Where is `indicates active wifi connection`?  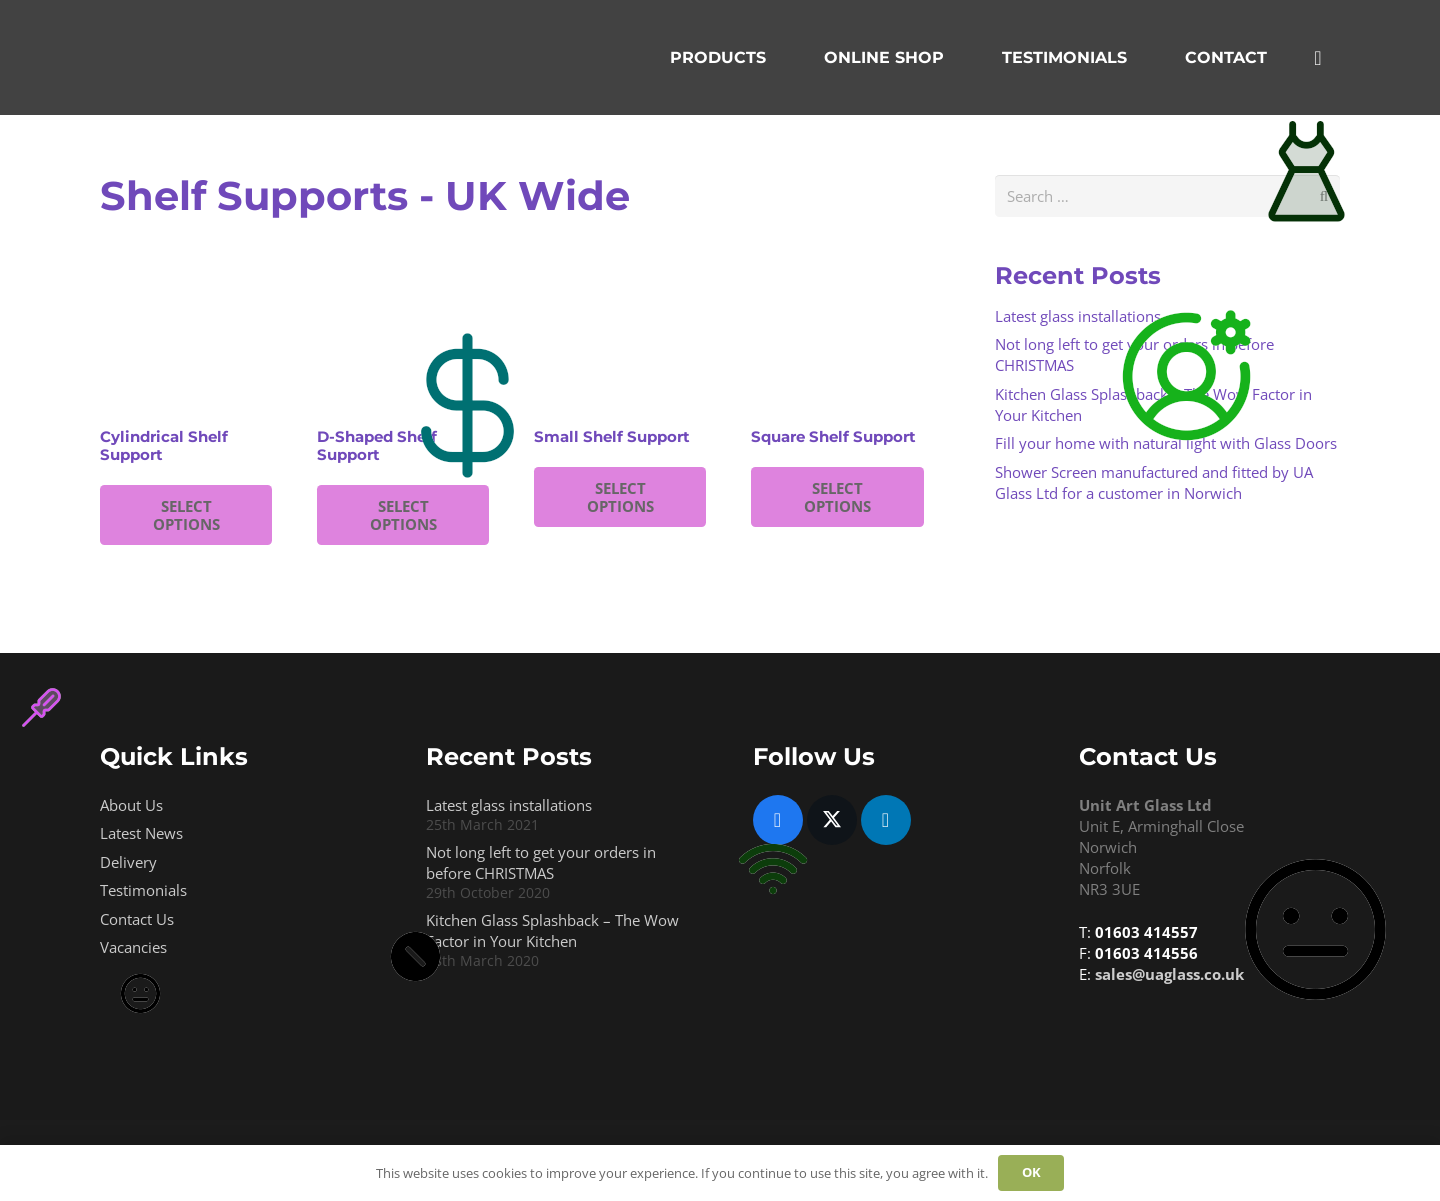 indicates active wifi connection is located at coordinates (773, 869).